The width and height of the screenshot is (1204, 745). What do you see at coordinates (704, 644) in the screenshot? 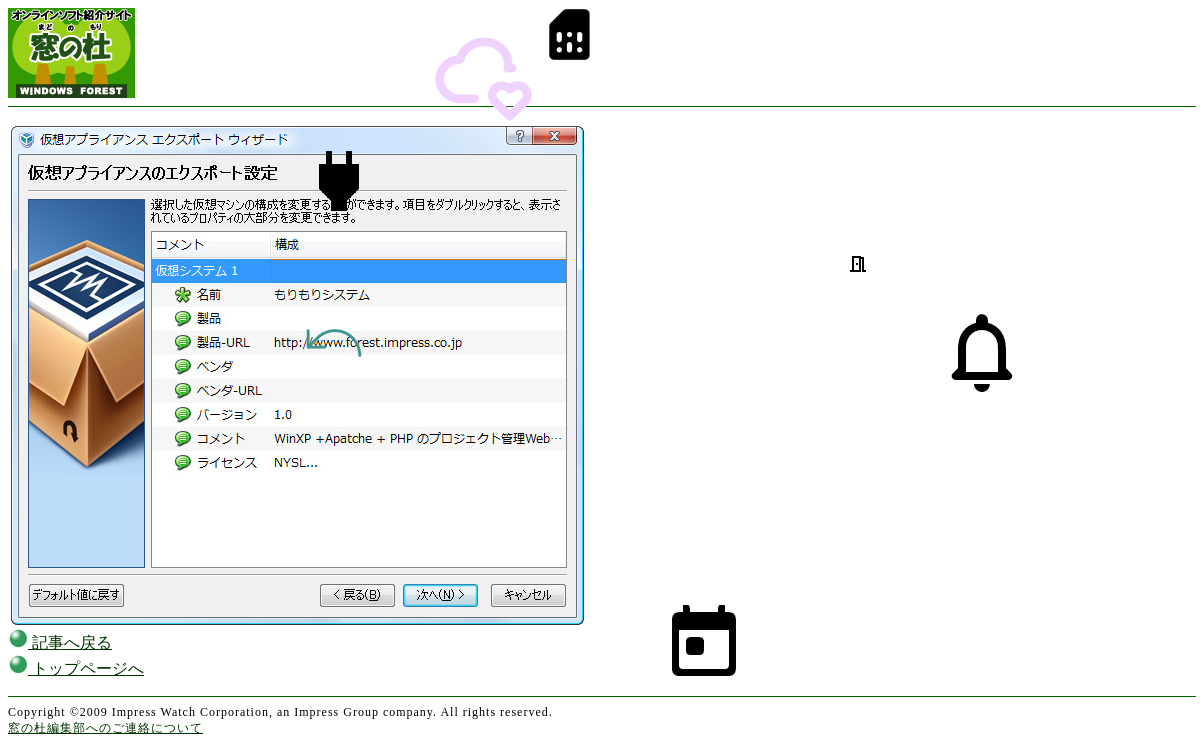
I see `view today's date or events` at bounding box center [704, 644].